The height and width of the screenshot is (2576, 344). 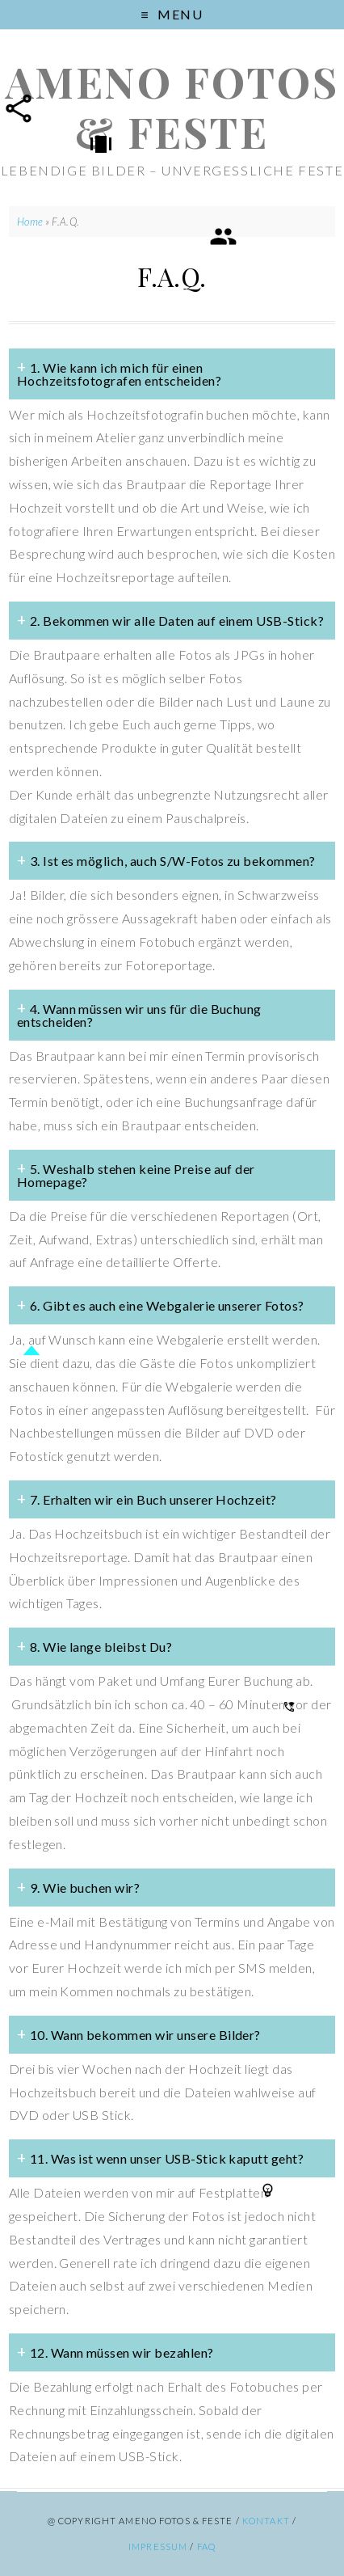 What do you see at coordinates (267, 2190) in the screenshot?
I see `view tips or suggestions` at bounding box center [267, 2190].